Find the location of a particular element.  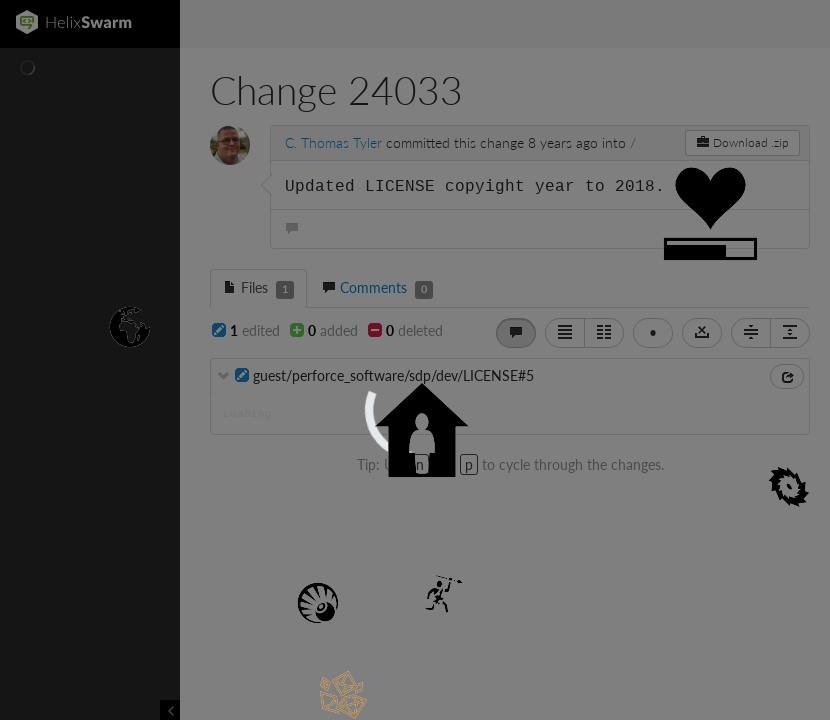

view your gem balance or currency is located at coordinates (343, 694).